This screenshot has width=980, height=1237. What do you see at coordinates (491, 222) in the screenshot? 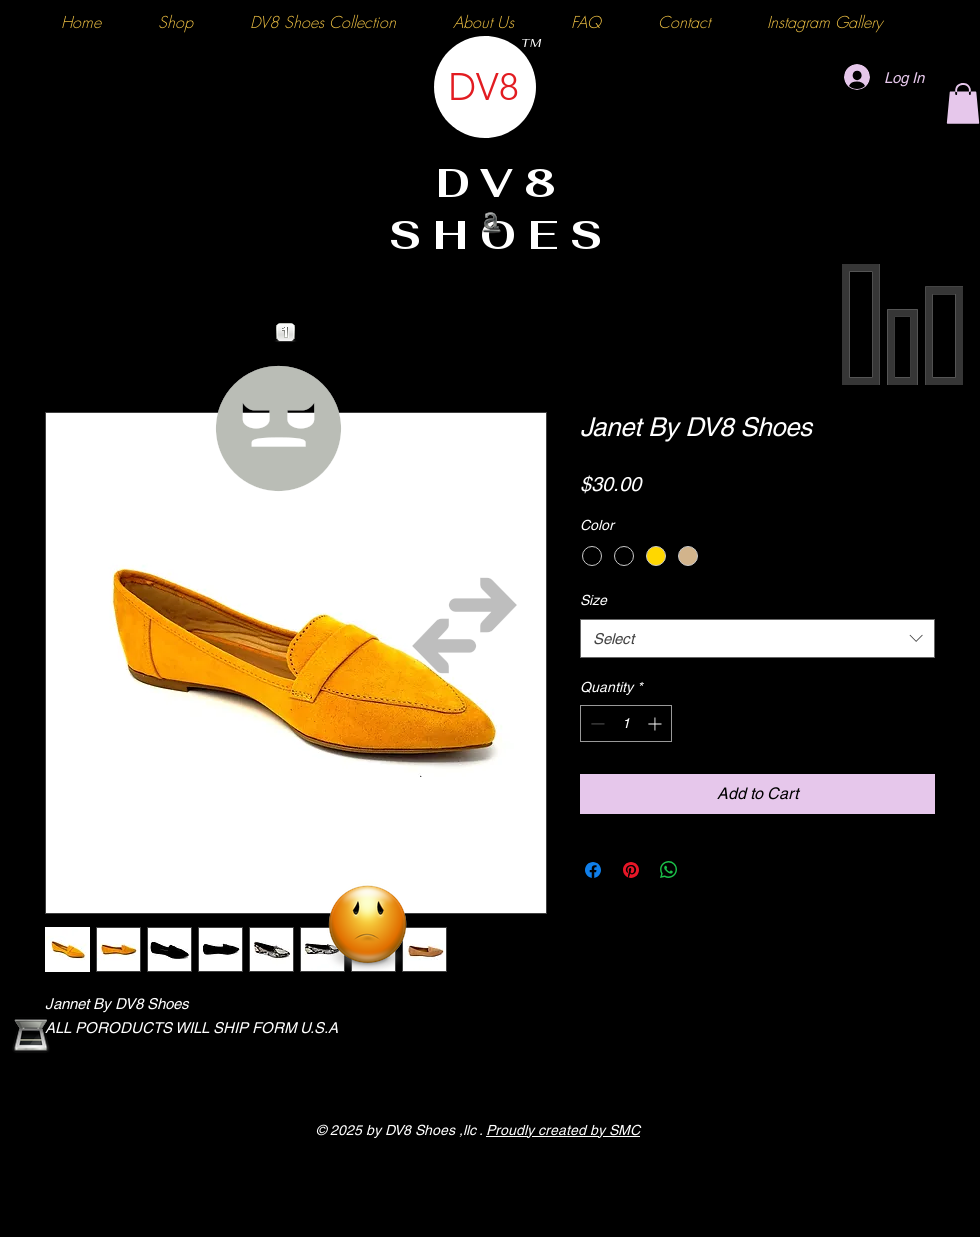
I see `apply underline formatting to selected text` at bounding box center [491, 222].